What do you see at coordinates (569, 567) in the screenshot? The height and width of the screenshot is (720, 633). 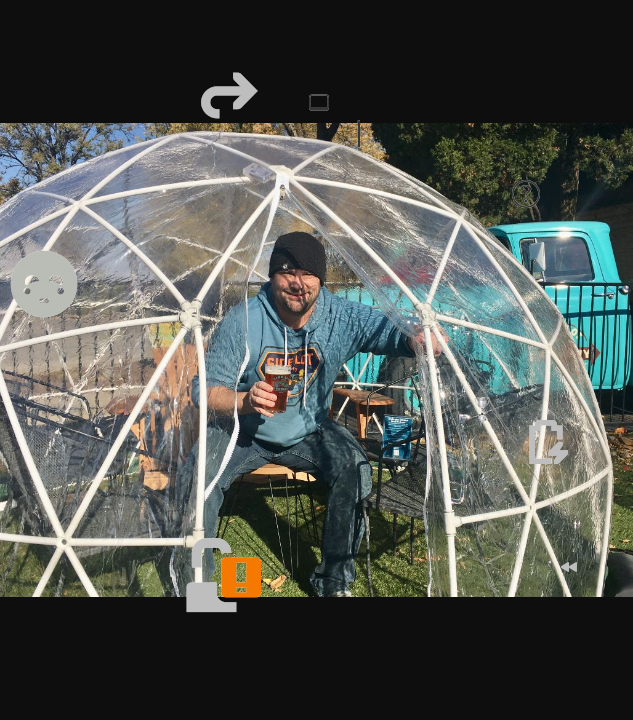 I see `rewind or seek backward in media playback` at bounding box center [569, 567].